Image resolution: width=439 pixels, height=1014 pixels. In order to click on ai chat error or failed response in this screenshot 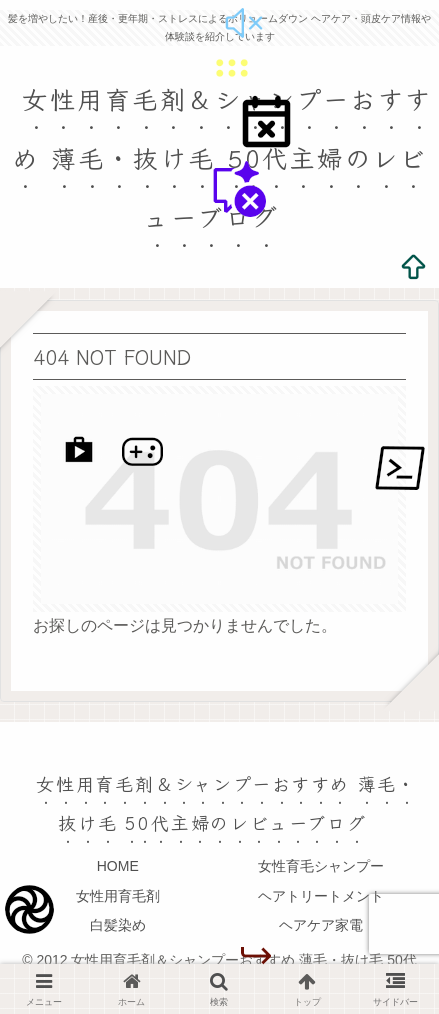, I will do `click(238, 189)`.